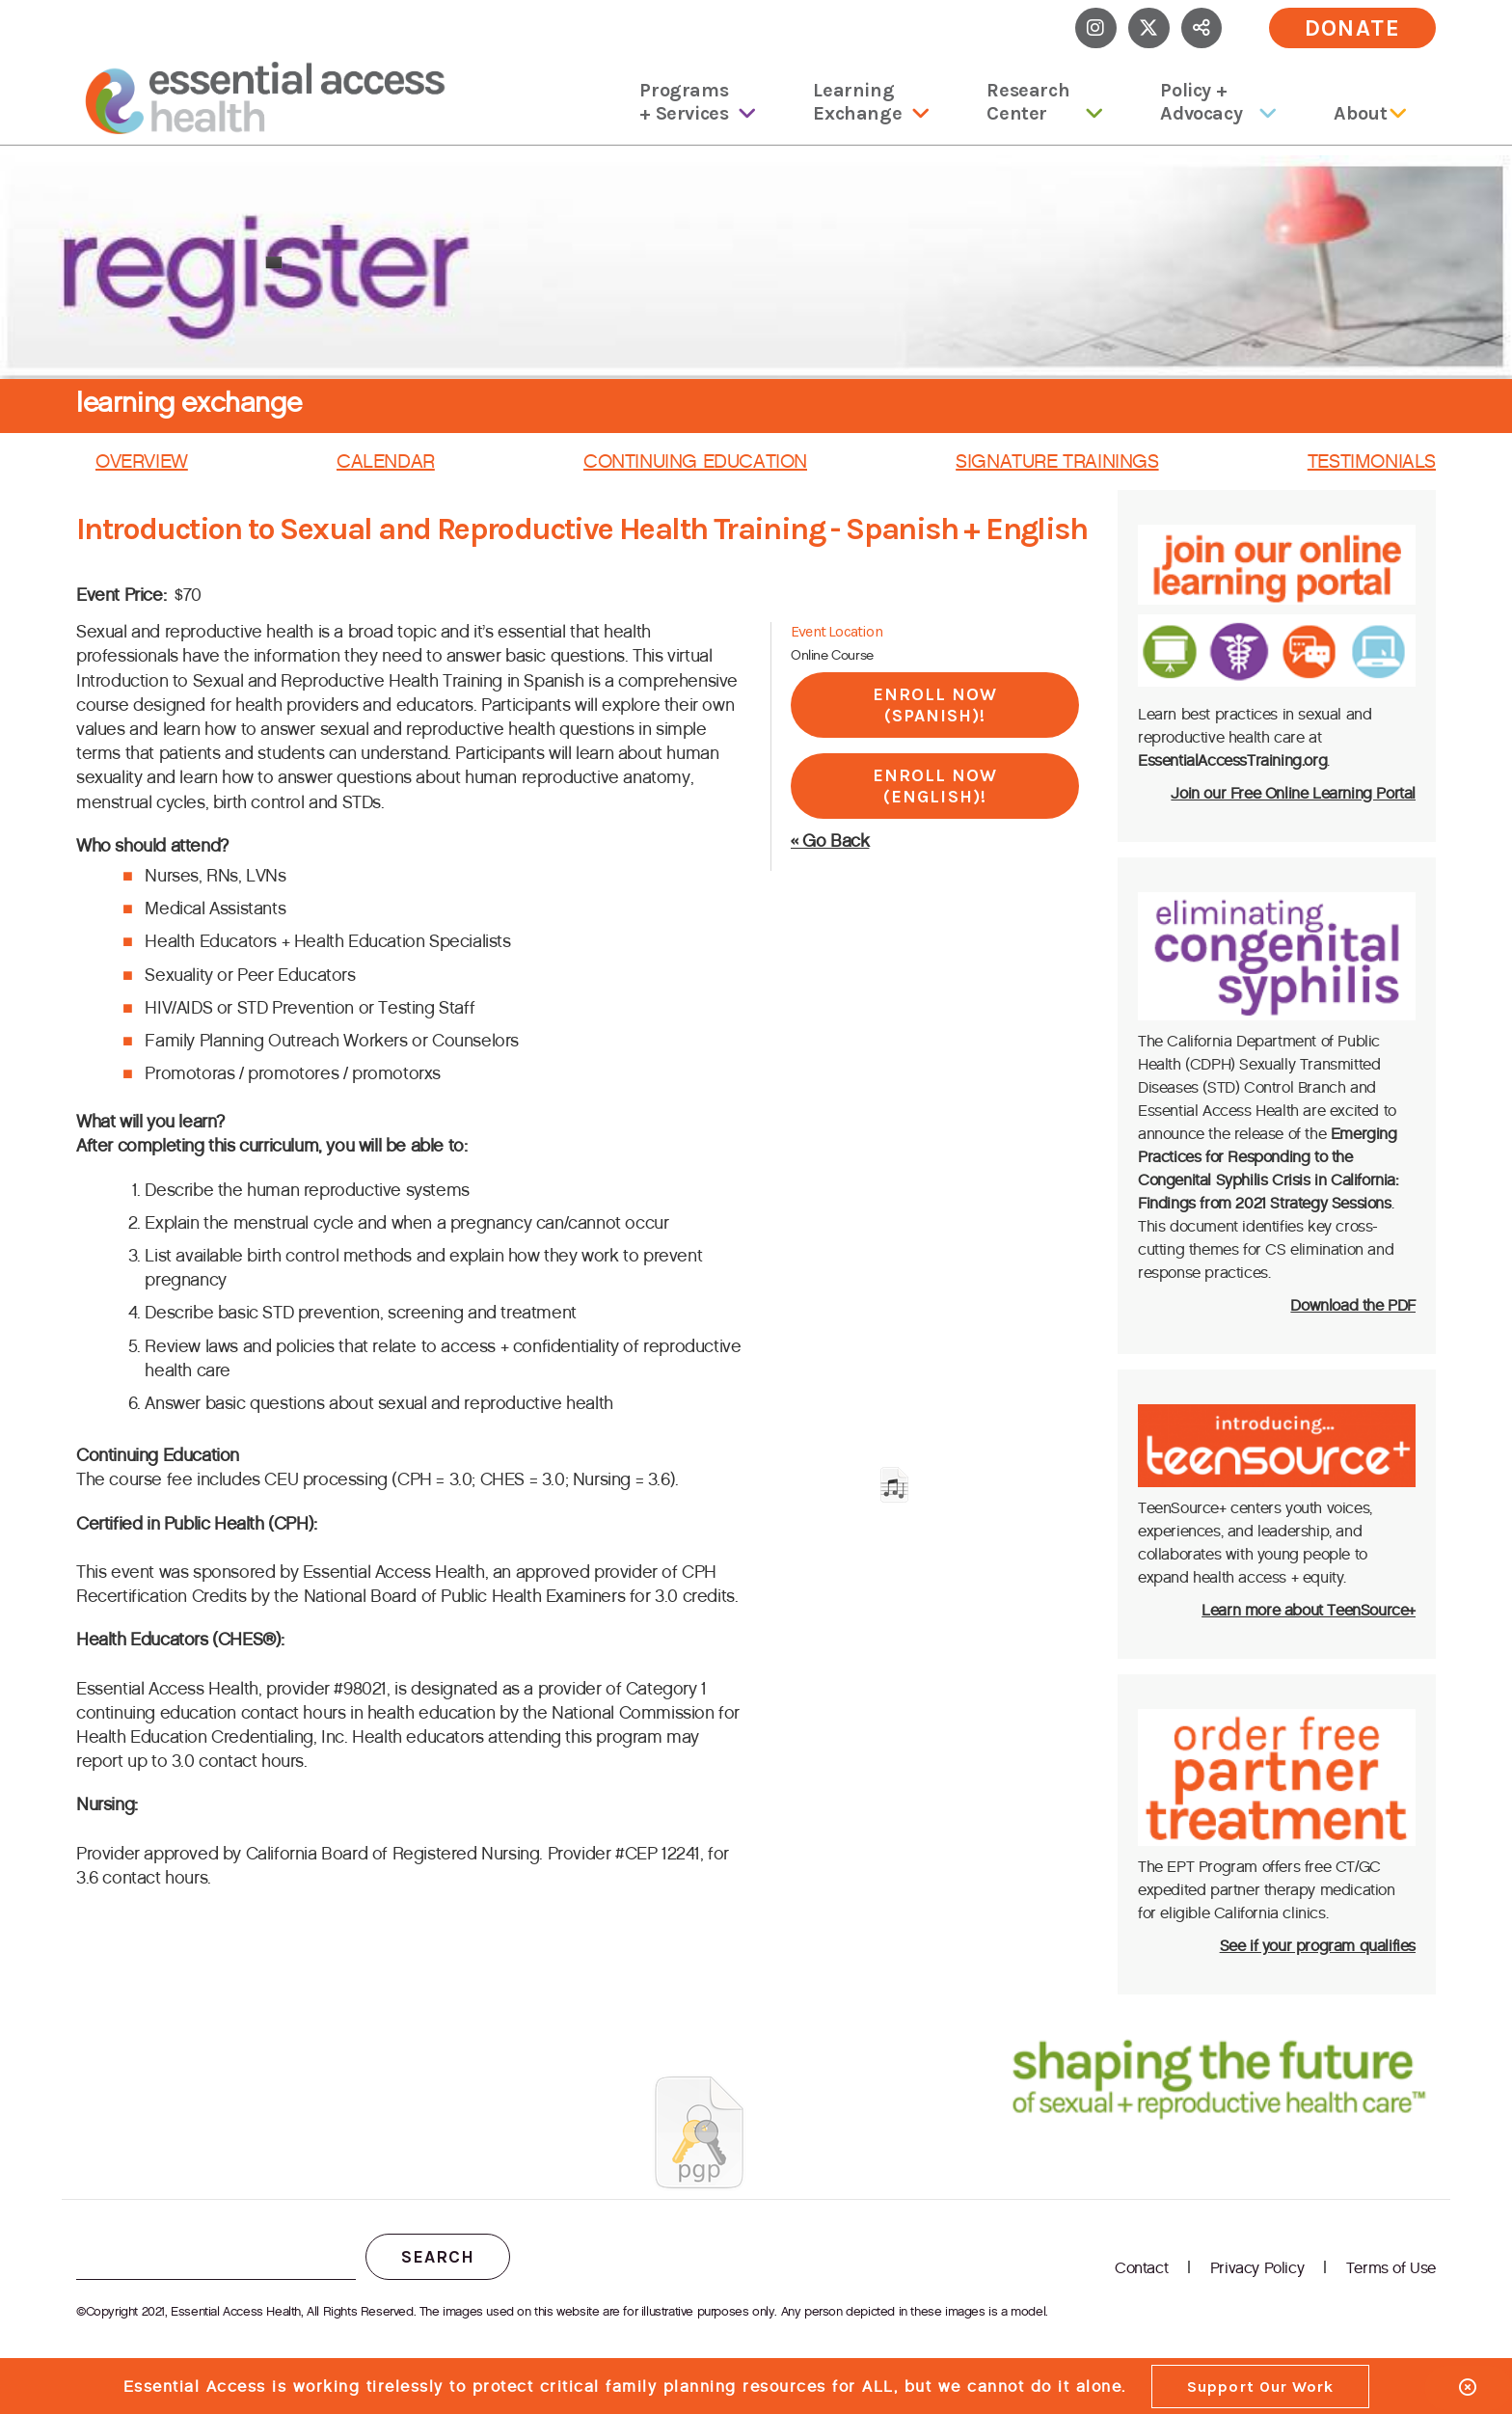 The width and height of the screenshot is (1512, 2414). What do you see at coordinates (274, 262) in the screenshot?
I see `trackpad or touchpad device icon` at bounding box center [274, 262].